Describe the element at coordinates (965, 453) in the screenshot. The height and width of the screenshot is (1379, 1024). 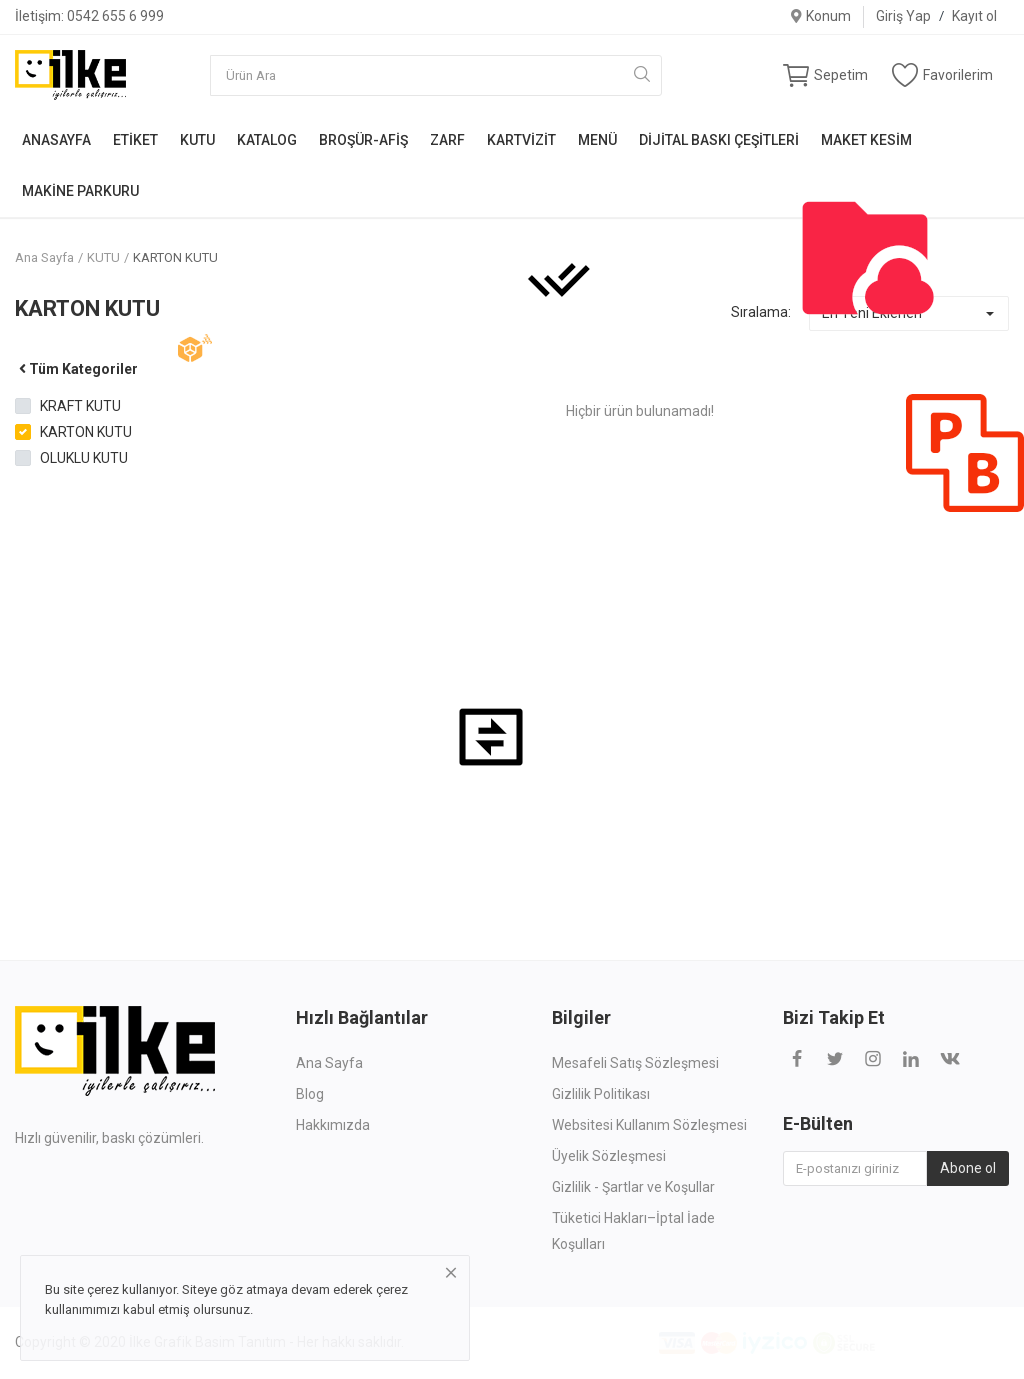
I see `pocketbase logo - open-source backend service` at that location.